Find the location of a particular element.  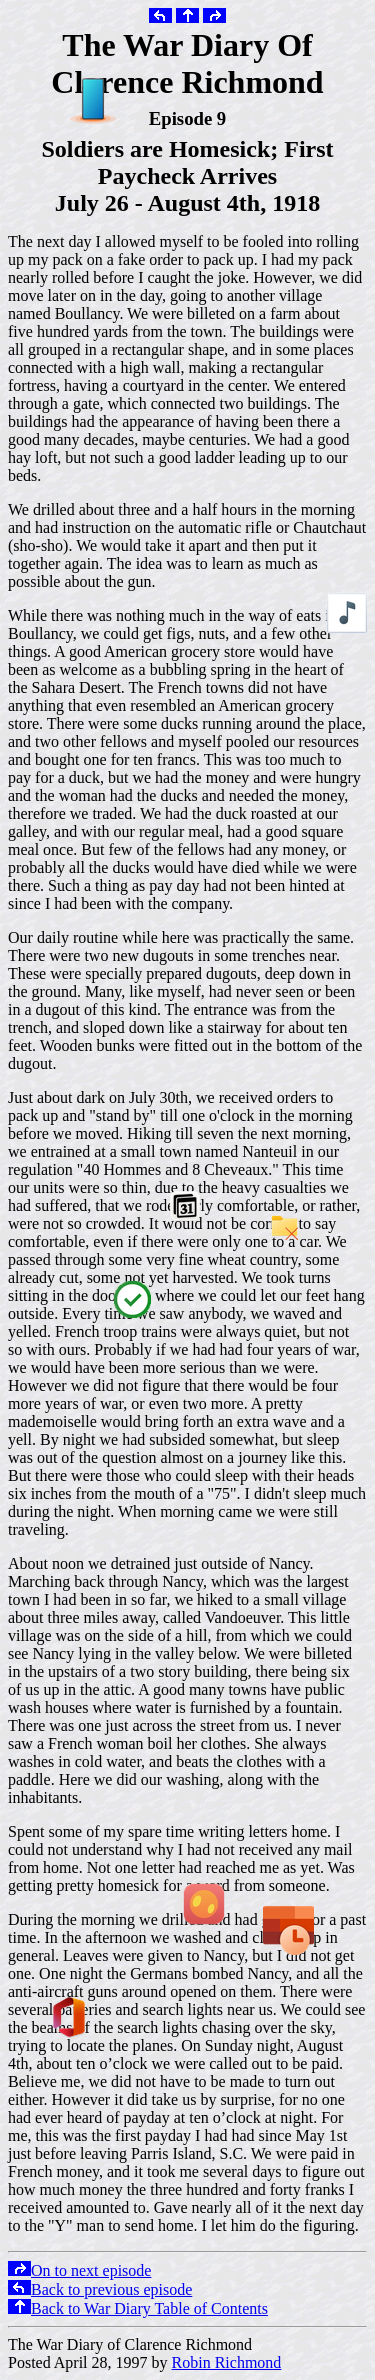

open AntaresSQL database management app is located at coordinates (204, 1904).